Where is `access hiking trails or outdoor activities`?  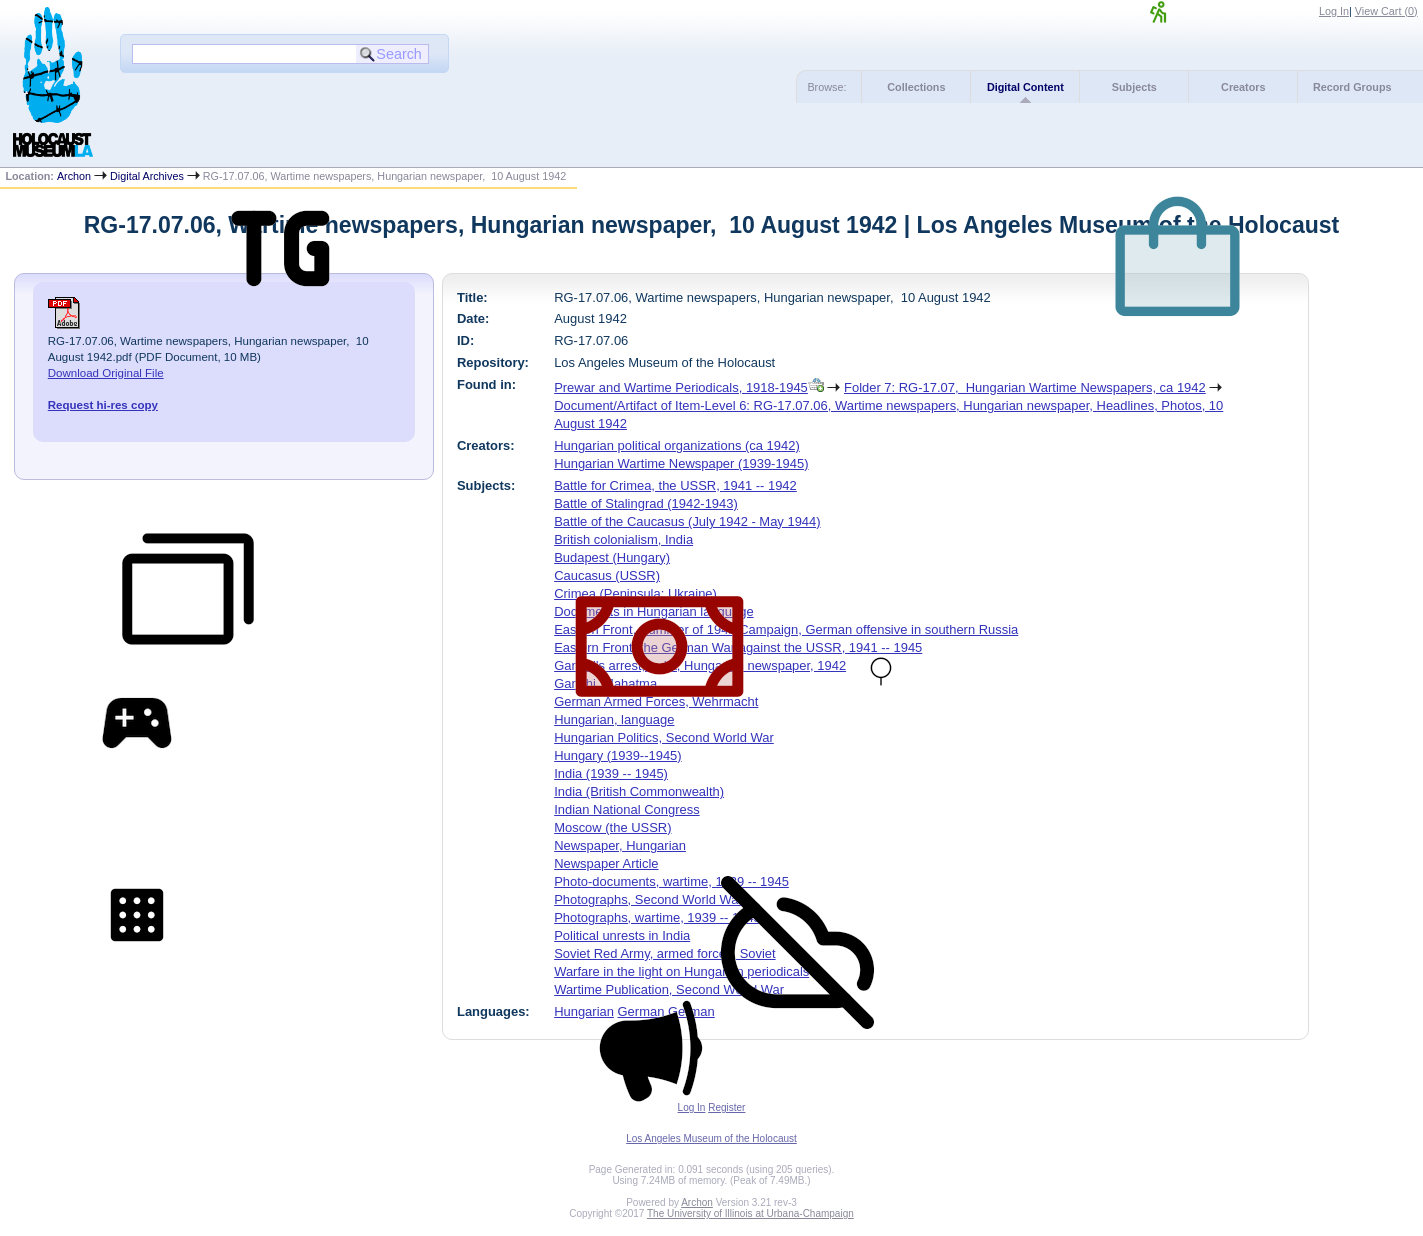 access hiking trails or outdoor activities is located at coordinates (1159, 12).